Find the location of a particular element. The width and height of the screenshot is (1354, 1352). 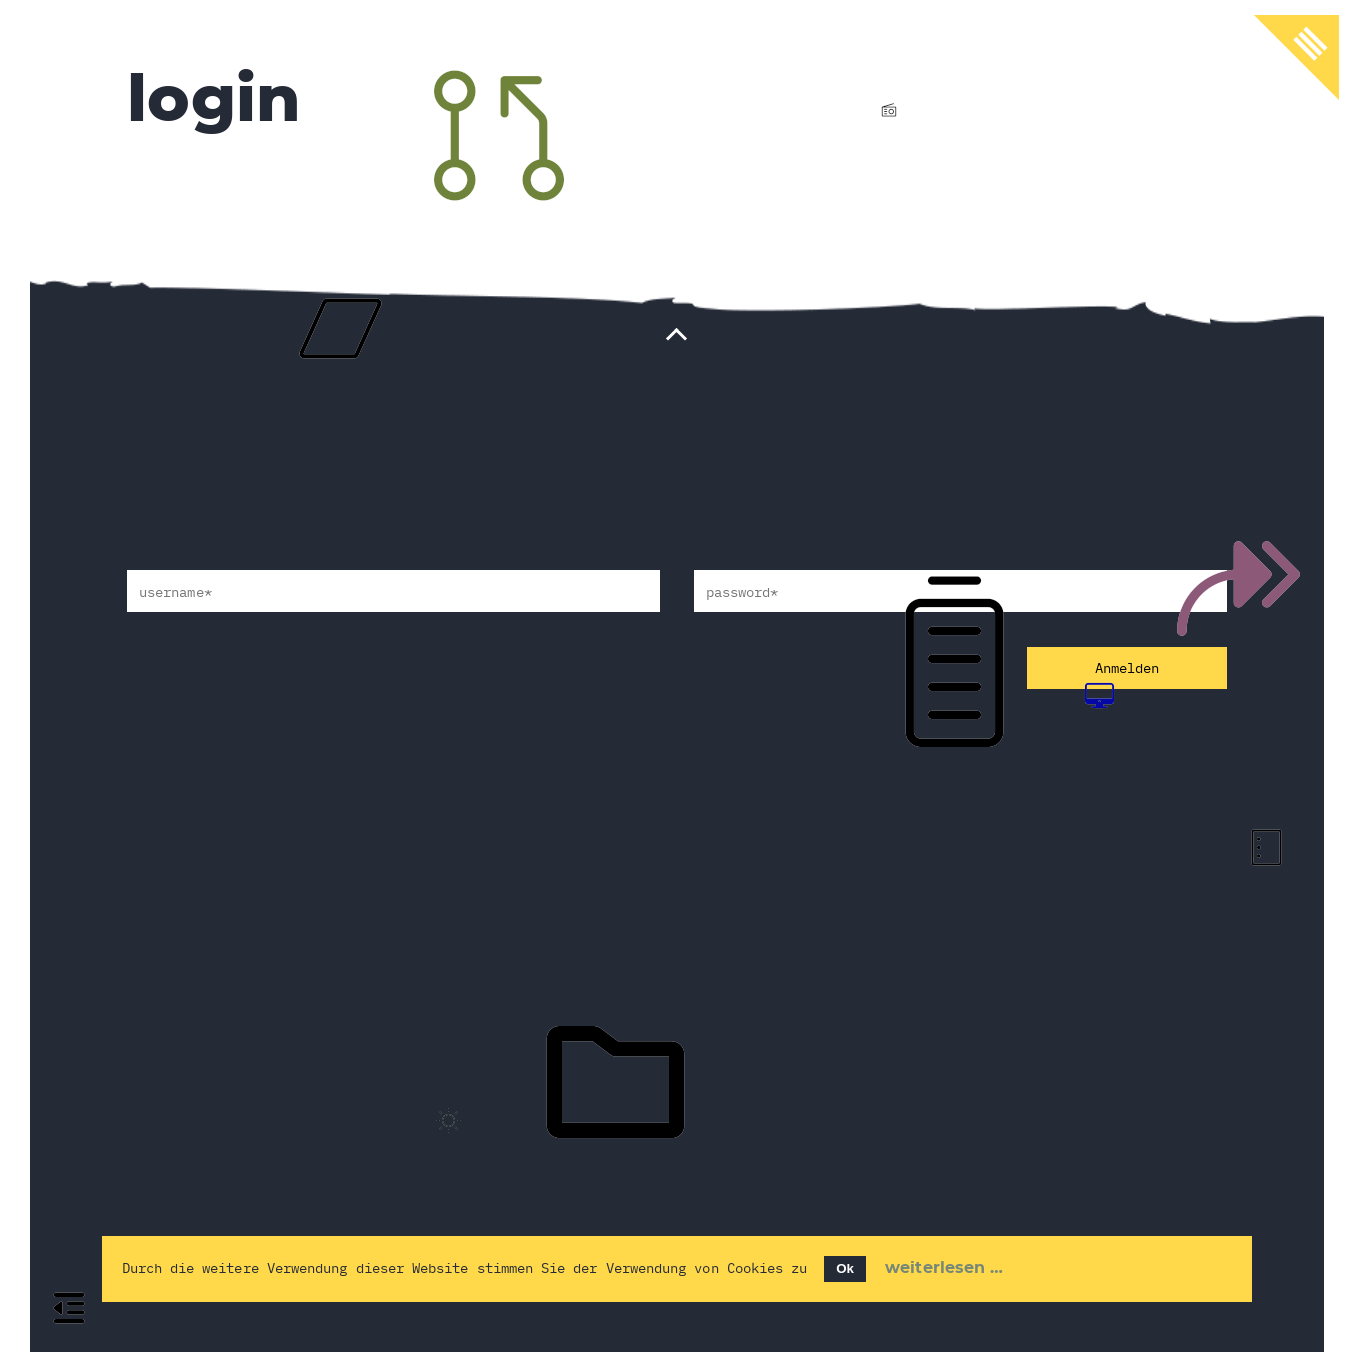

switch to desktop view is located at coordinates (1099, 695).